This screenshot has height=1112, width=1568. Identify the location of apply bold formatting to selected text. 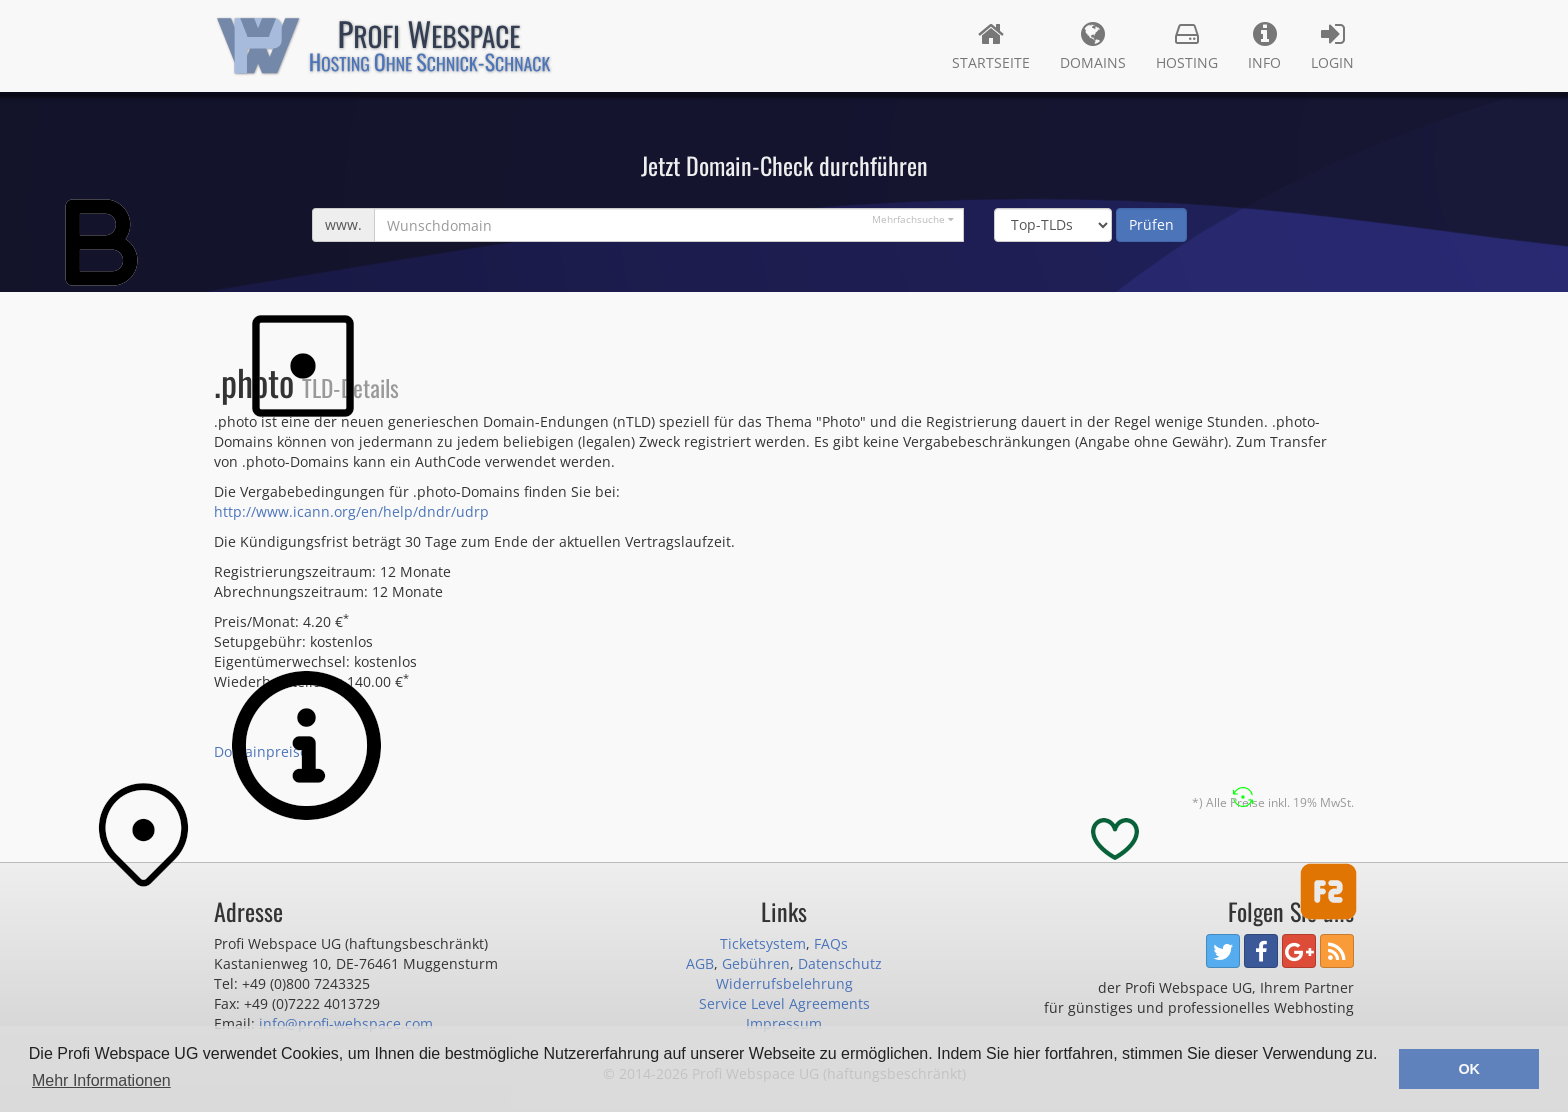
(101, 242).